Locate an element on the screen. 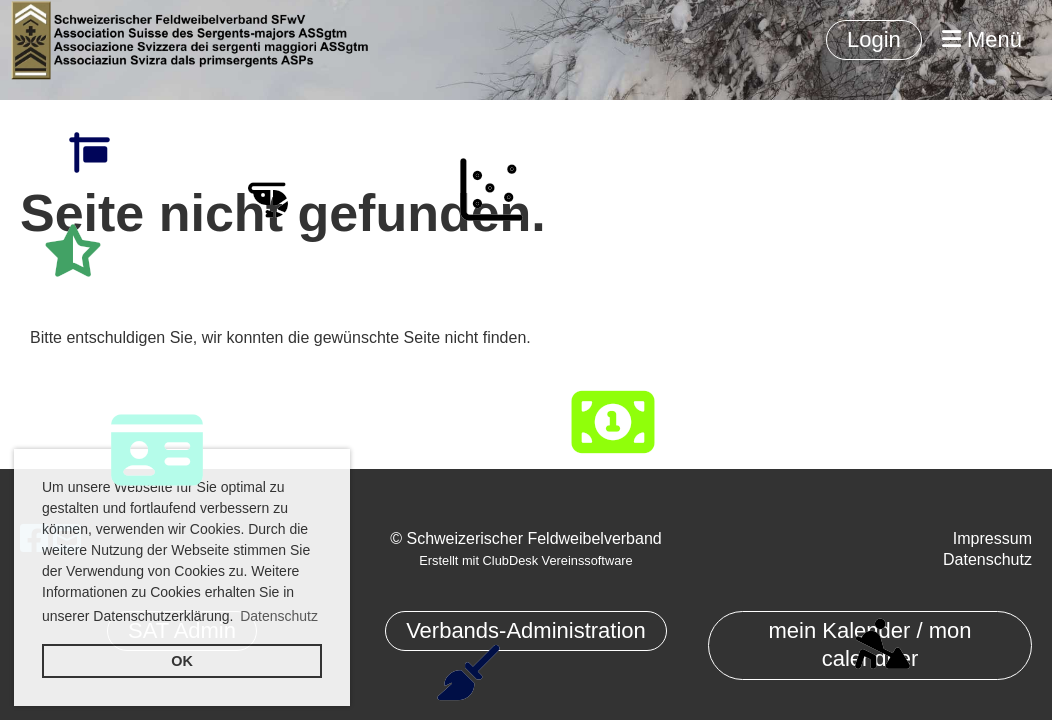 This screenshot has height=720, width=1052. indicates construction or work in progress is located at coordinates (882, 644).